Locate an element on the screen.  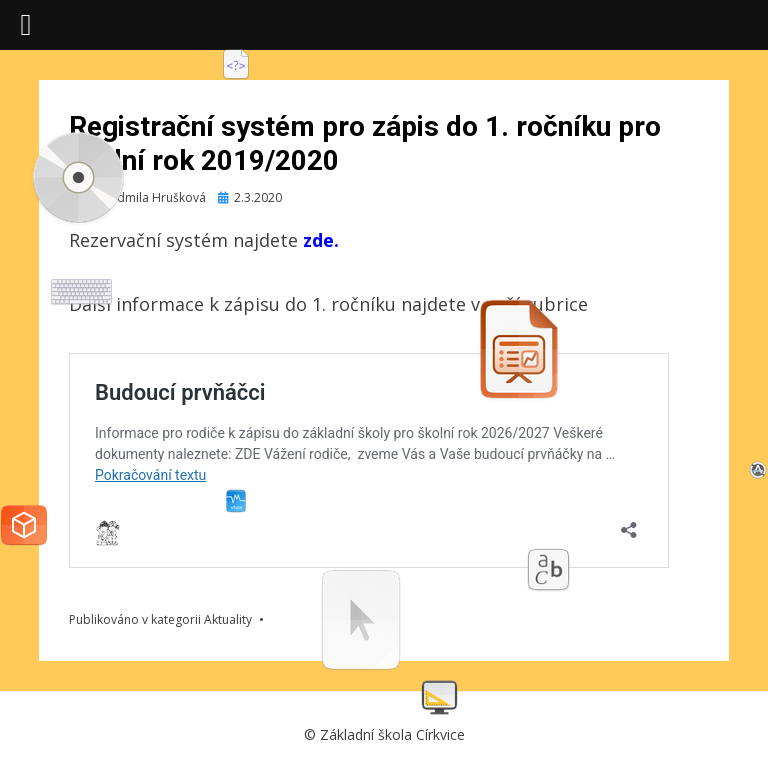
open the software updater application is located at coordinates (758, 470).